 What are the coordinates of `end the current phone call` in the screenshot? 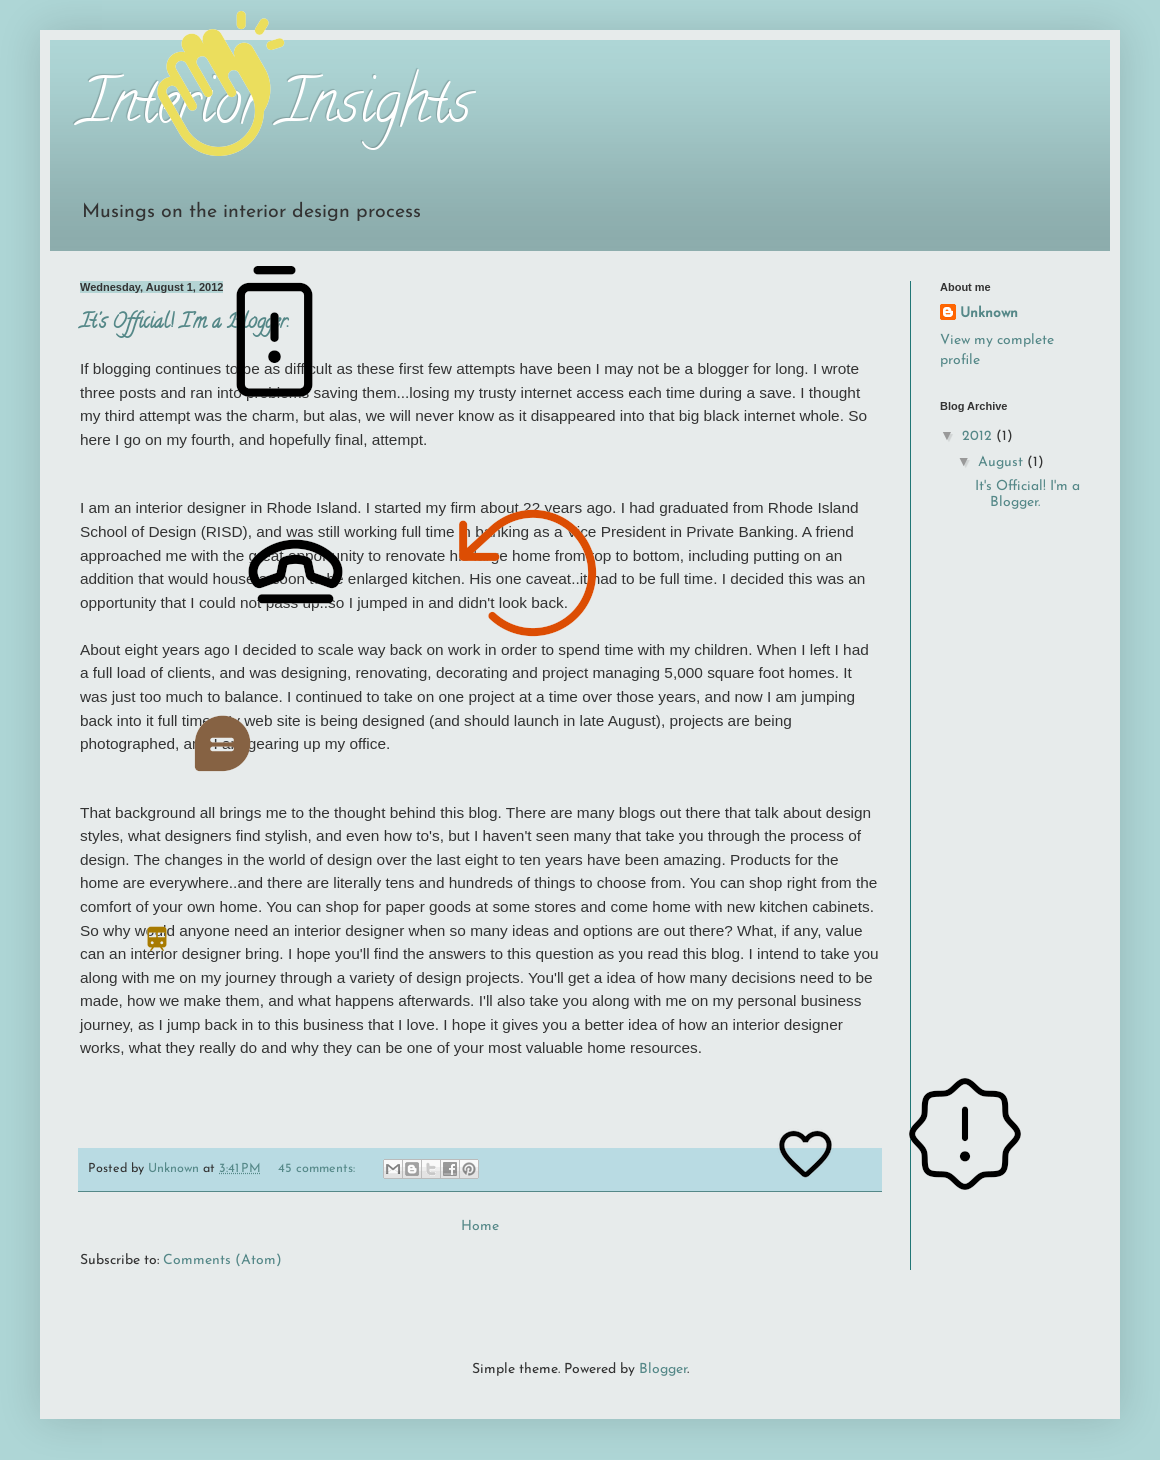 It's located at (295, 571).